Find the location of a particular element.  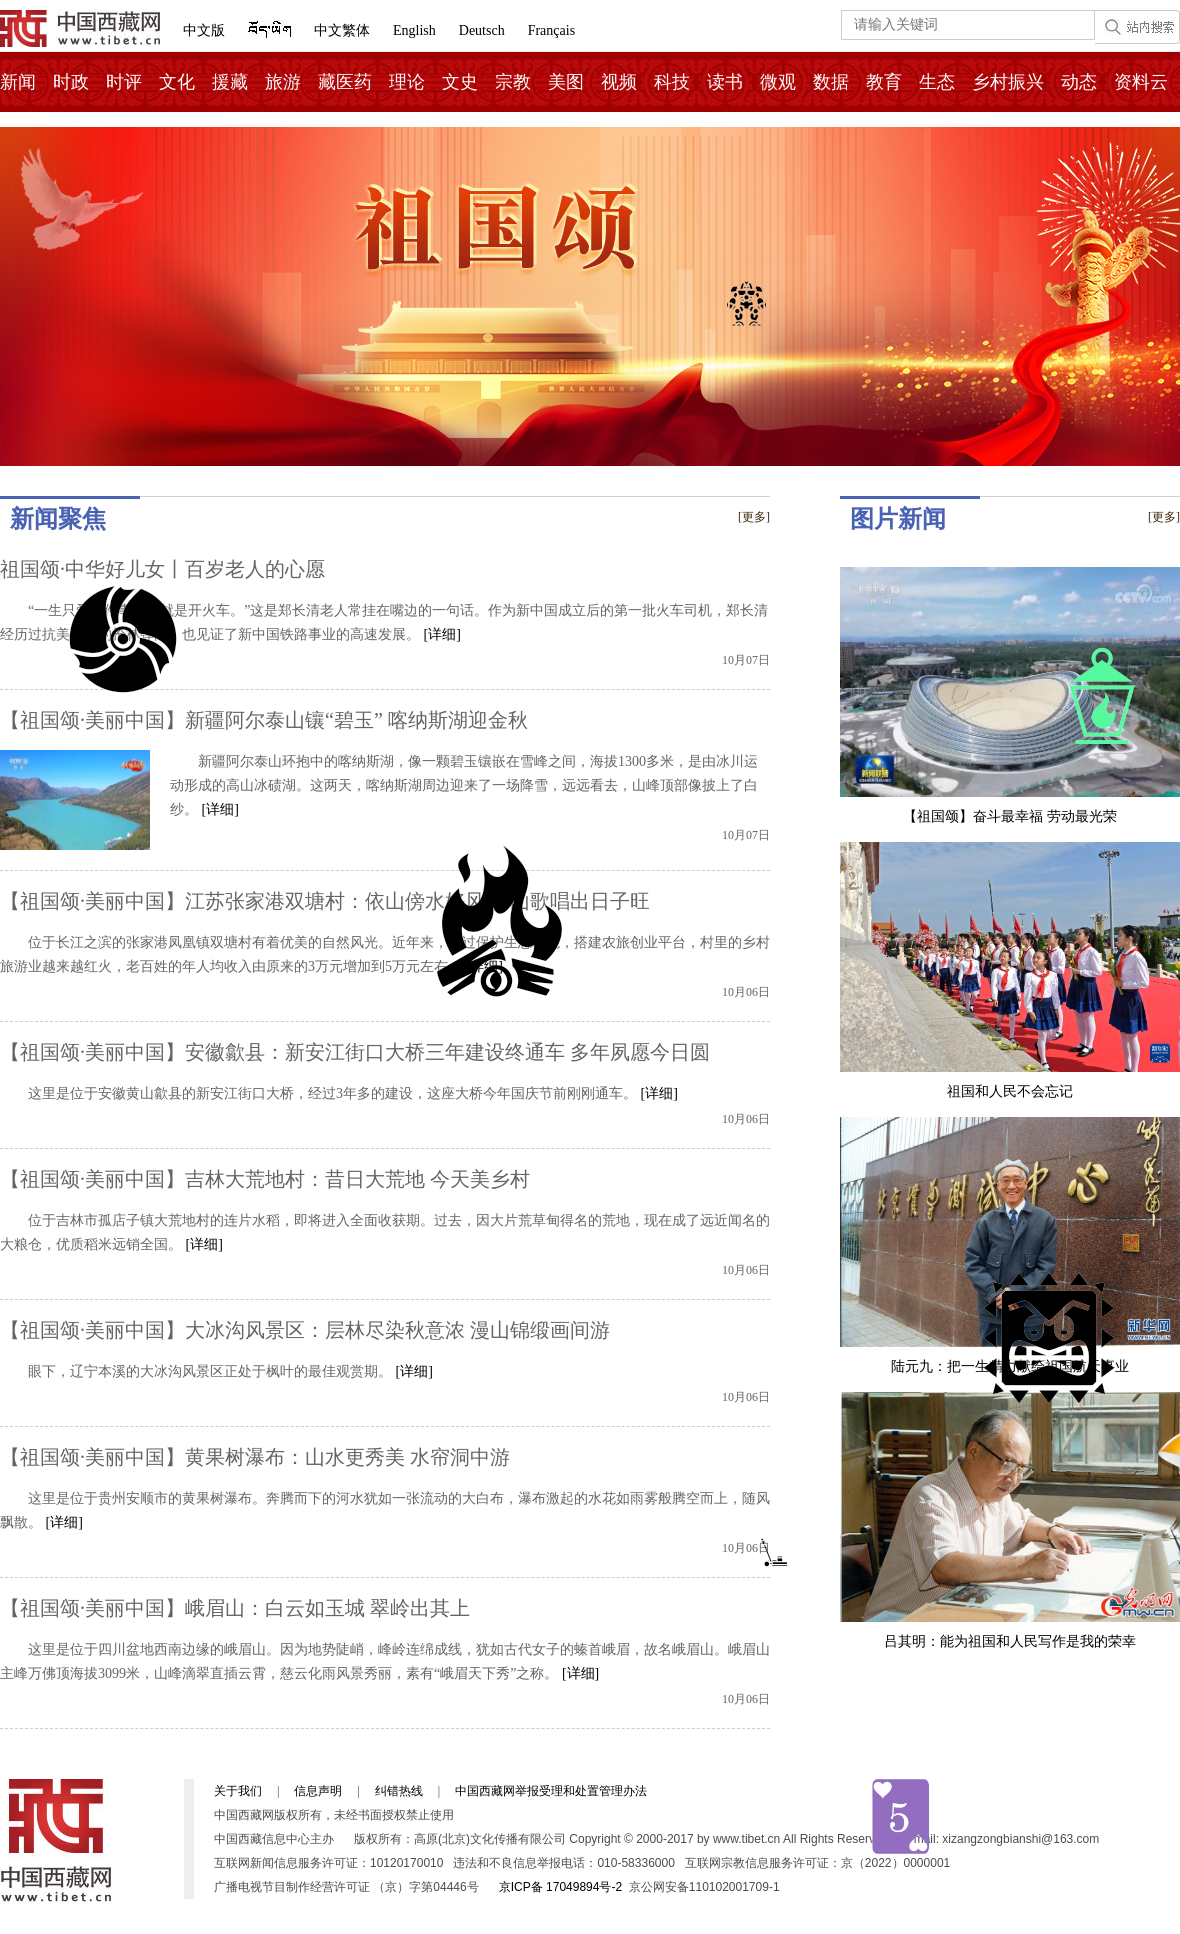

access camping or outdoor activity features is located at coordinates (495, 920).